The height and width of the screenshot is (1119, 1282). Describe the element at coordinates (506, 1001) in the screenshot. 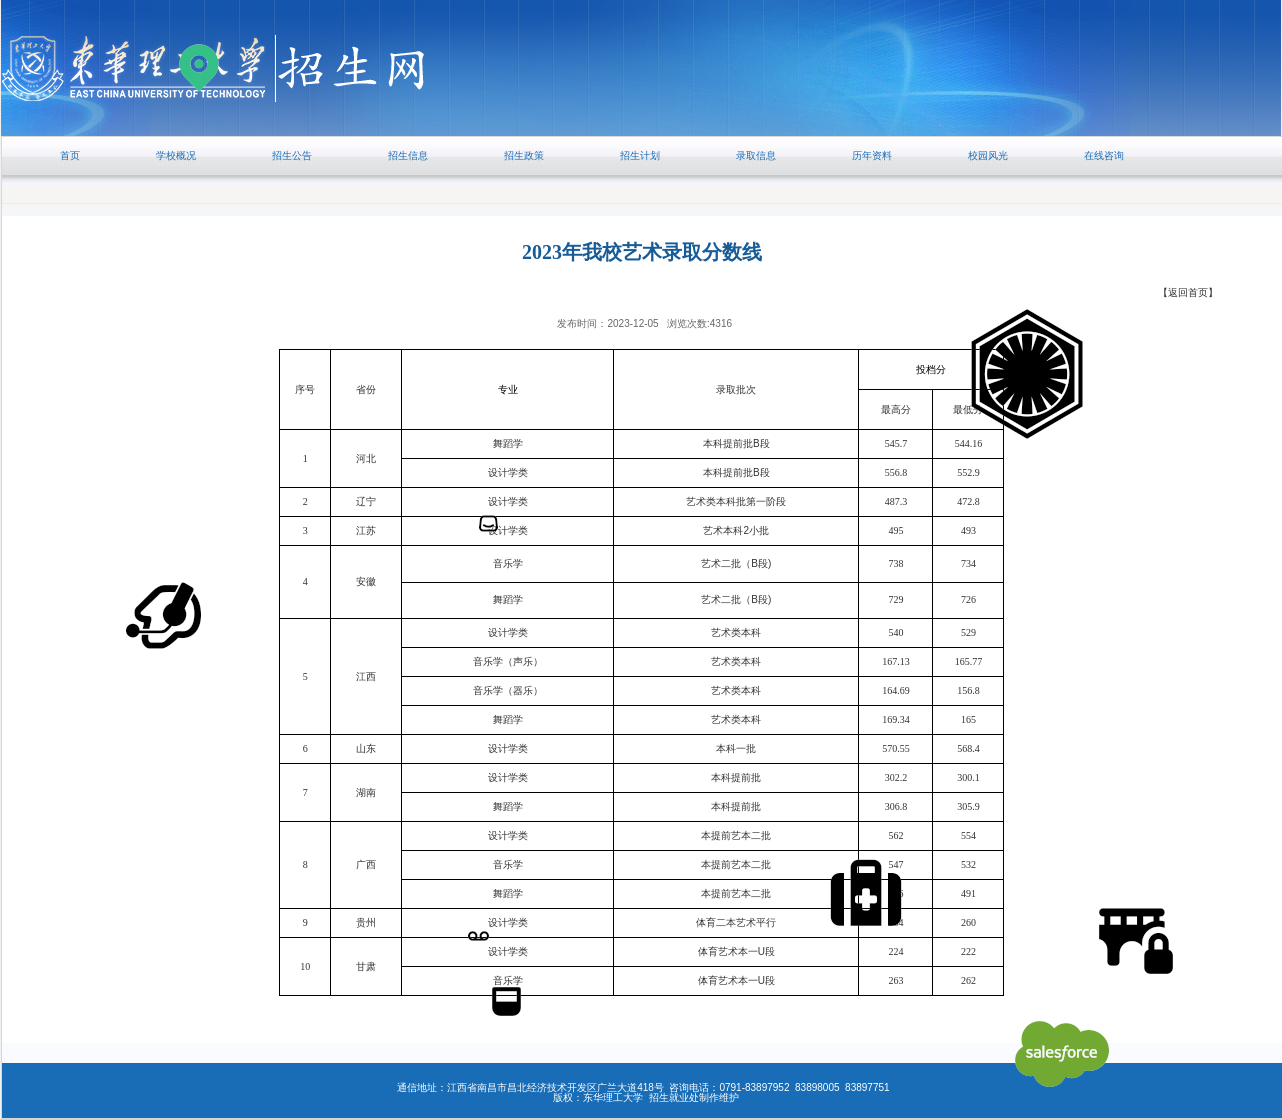

I see `access bar or drinks menu` at that location.